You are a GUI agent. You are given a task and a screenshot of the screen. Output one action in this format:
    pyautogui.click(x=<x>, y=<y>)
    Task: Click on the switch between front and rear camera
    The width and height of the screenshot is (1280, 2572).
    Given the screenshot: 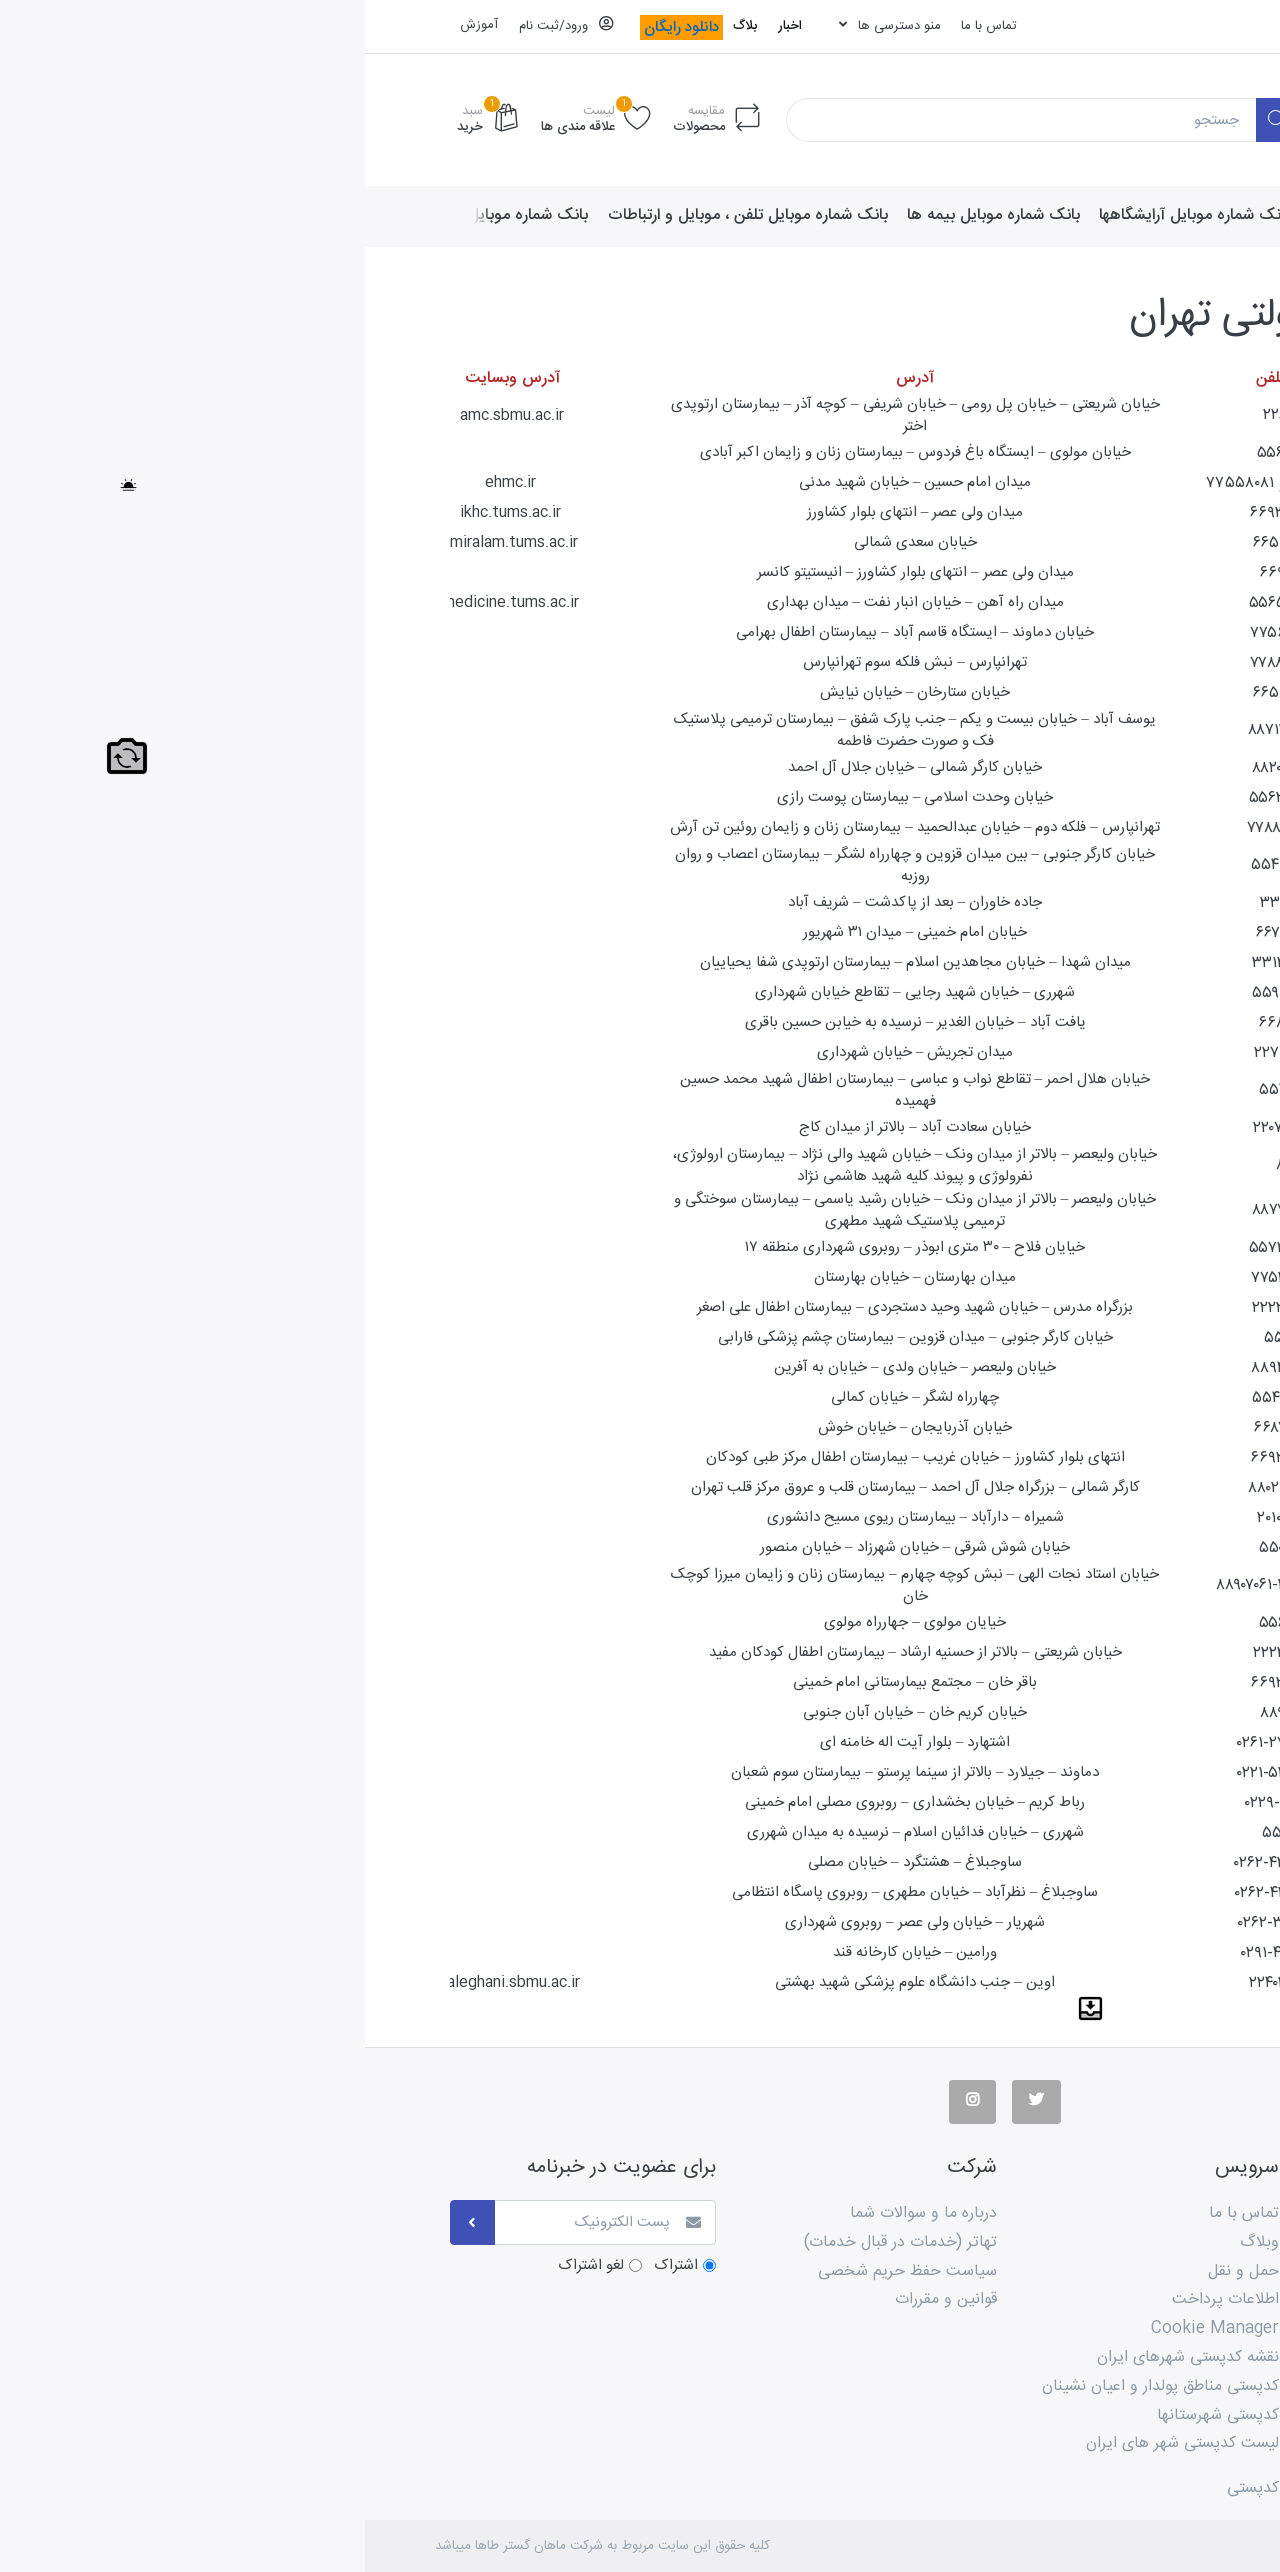 What is the action you would take?
    pyautogui.click(x=127, y=756)
    